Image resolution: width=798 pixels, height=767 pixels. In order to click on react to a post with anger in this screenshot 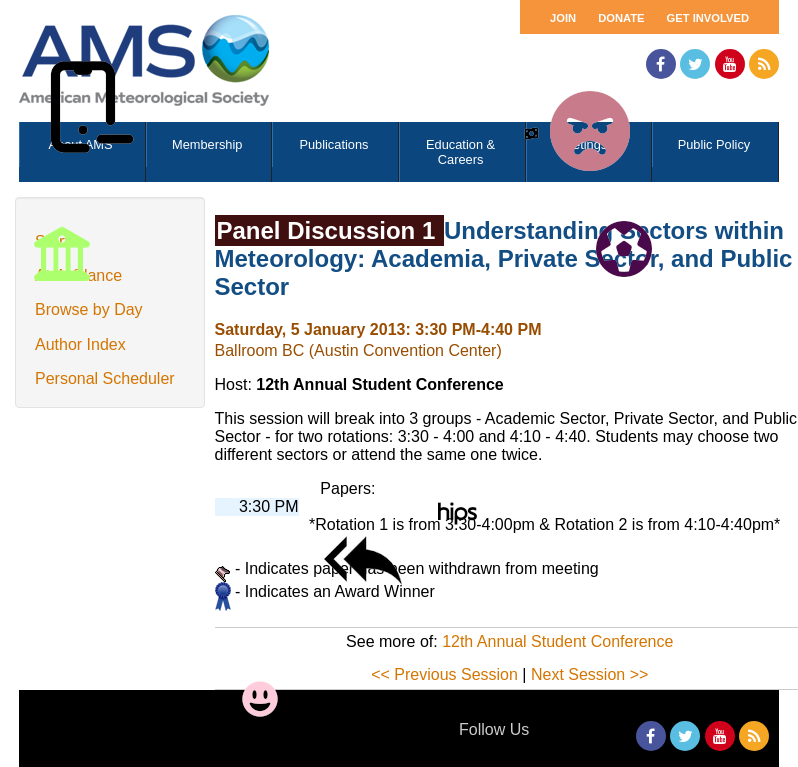, I will do `click(590, 131)`.